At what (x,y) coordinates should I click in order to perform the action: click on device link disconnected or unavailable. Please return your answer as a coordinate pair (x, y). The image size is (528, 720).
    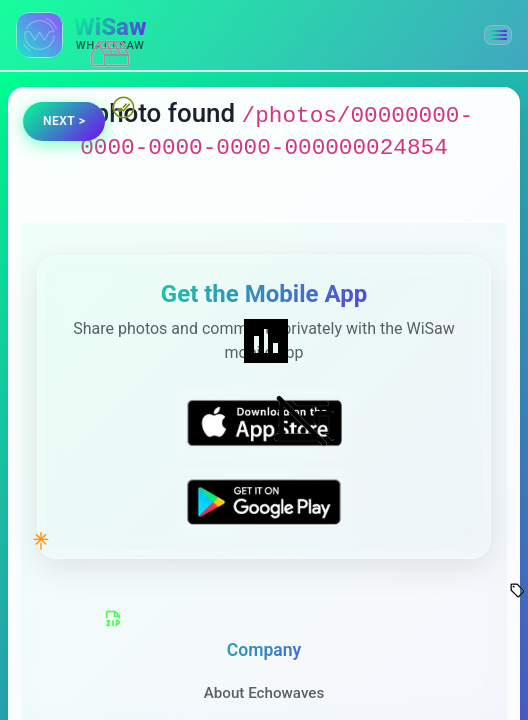
    Looking at the image, I should click on (304, 421).